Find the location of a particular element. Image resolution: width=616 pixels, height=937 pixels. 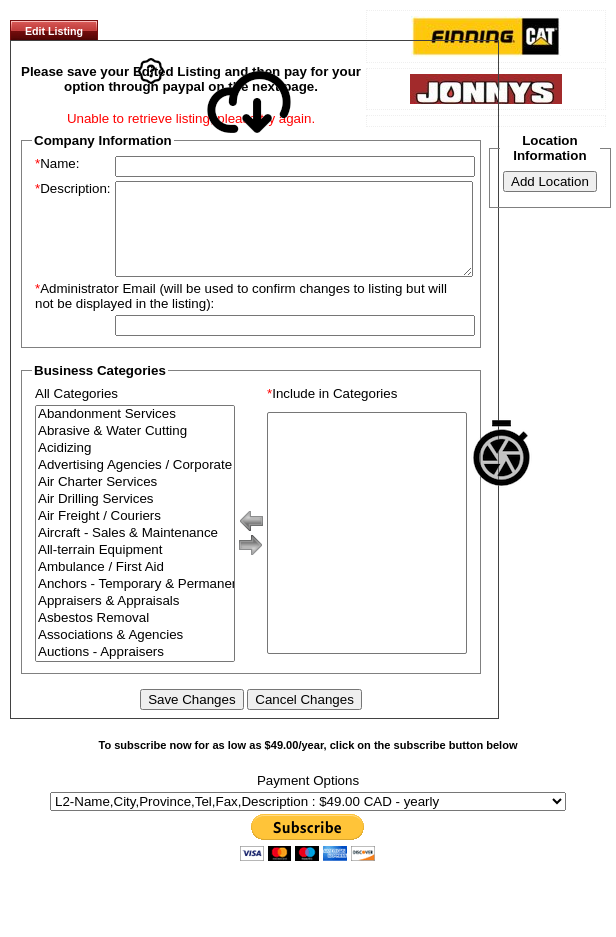

download from cloud storage is located at coordinates (249, 102).